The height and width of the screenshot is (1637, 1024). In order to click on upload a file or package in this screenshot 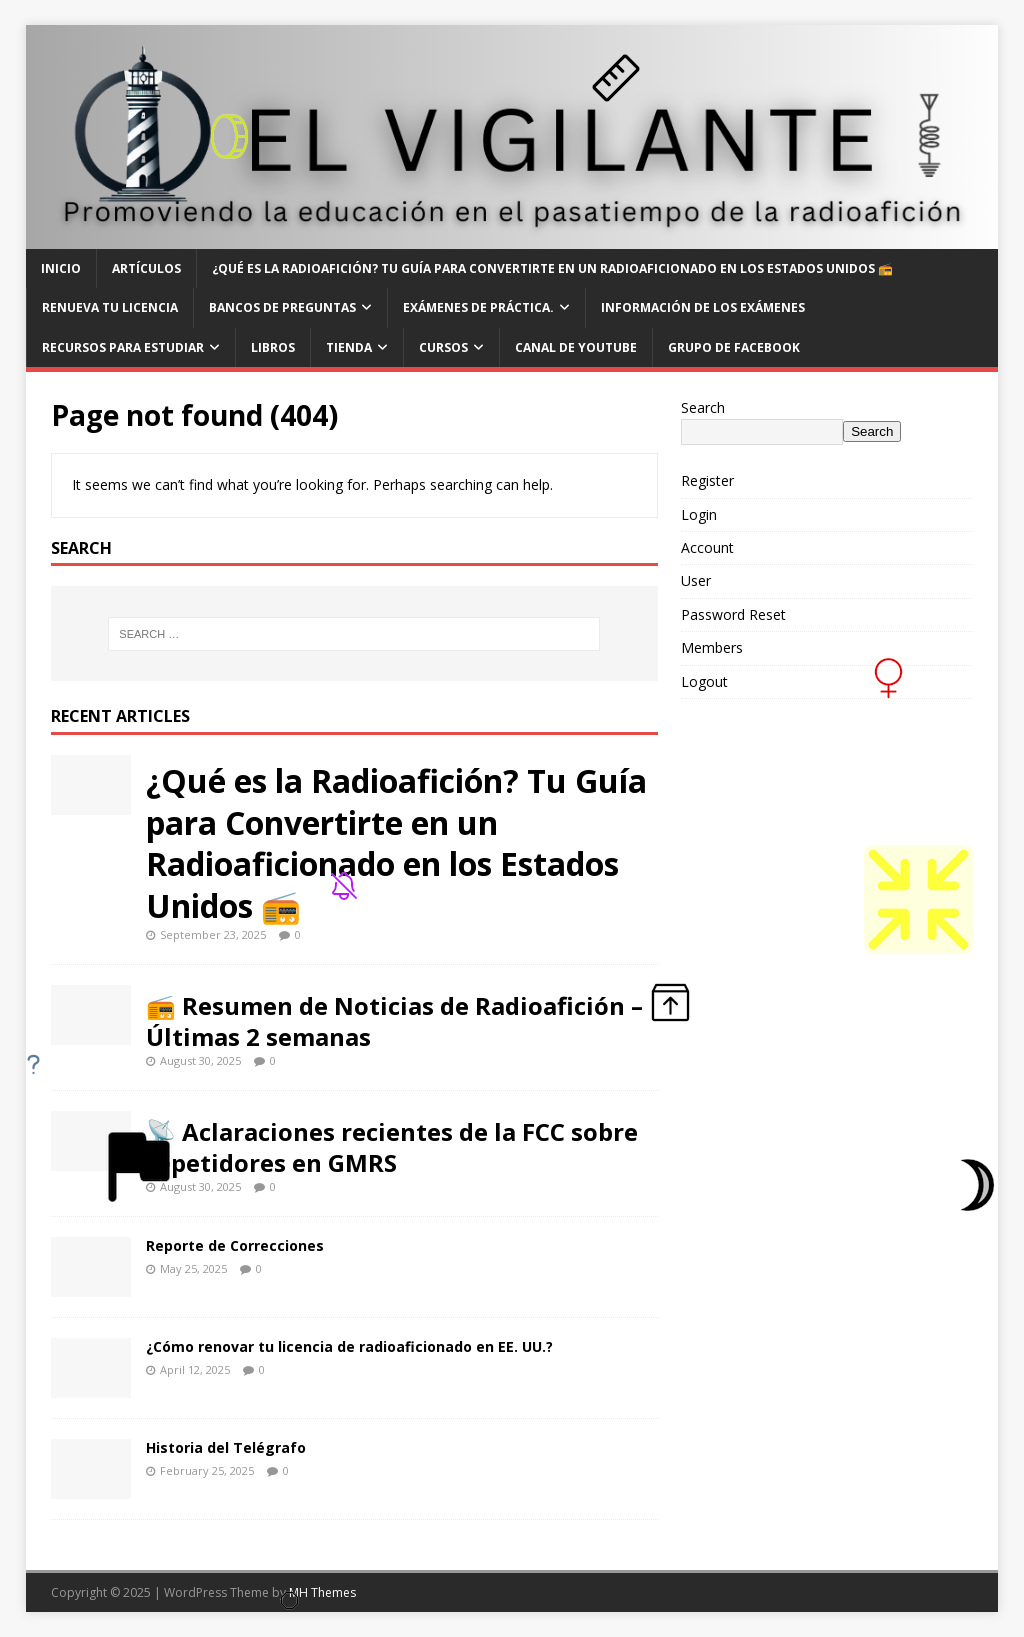, I will do `click(670, 1002)`.